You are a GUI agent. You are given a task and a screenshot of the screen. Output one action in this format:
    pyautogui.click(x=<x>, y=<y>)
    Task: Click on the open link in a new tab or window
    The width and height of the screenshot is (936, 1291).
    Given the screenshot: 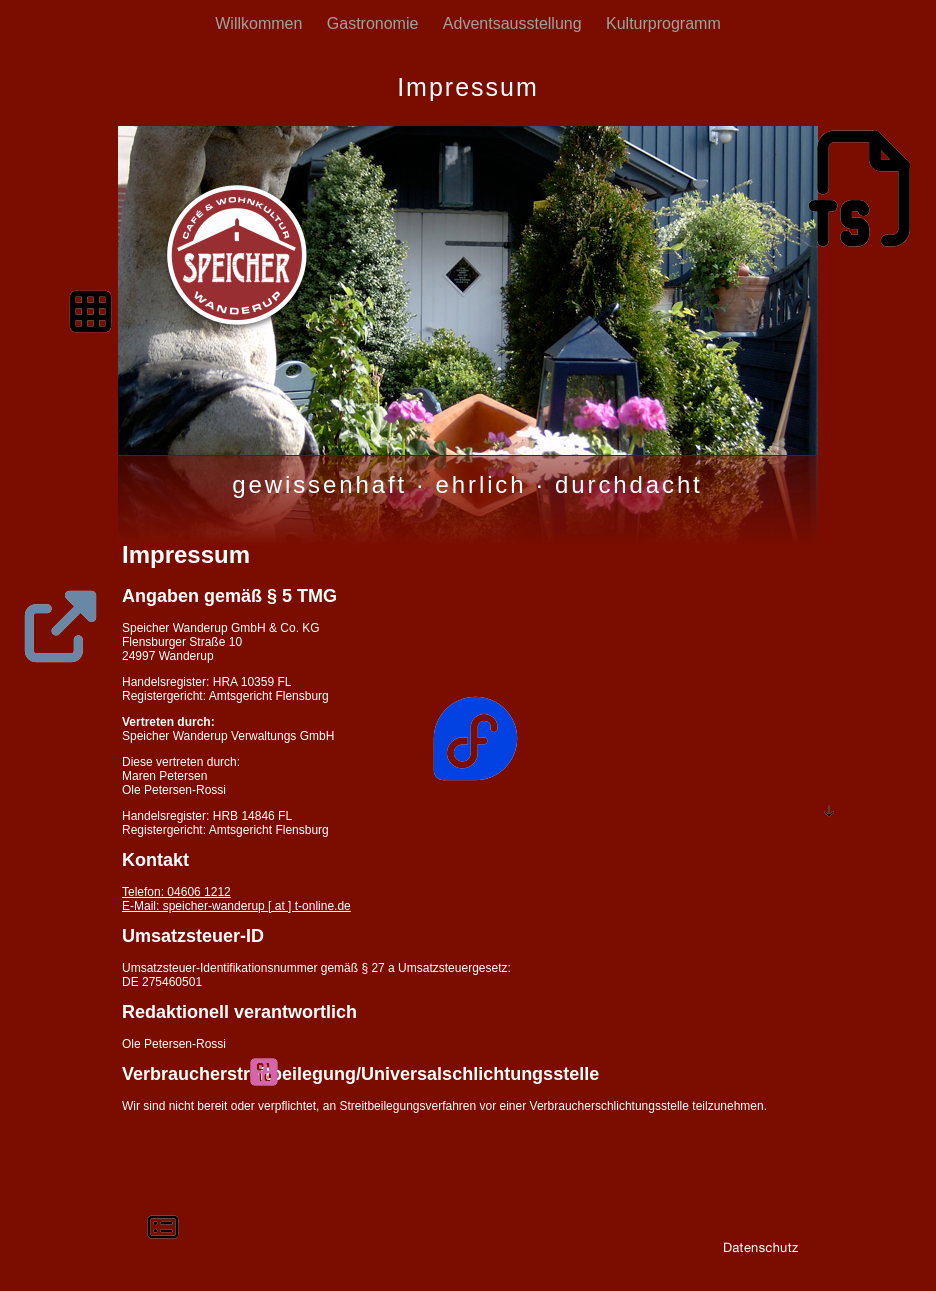 What is the action you would take?
    pyautogui.click(x=60, y=626)
    